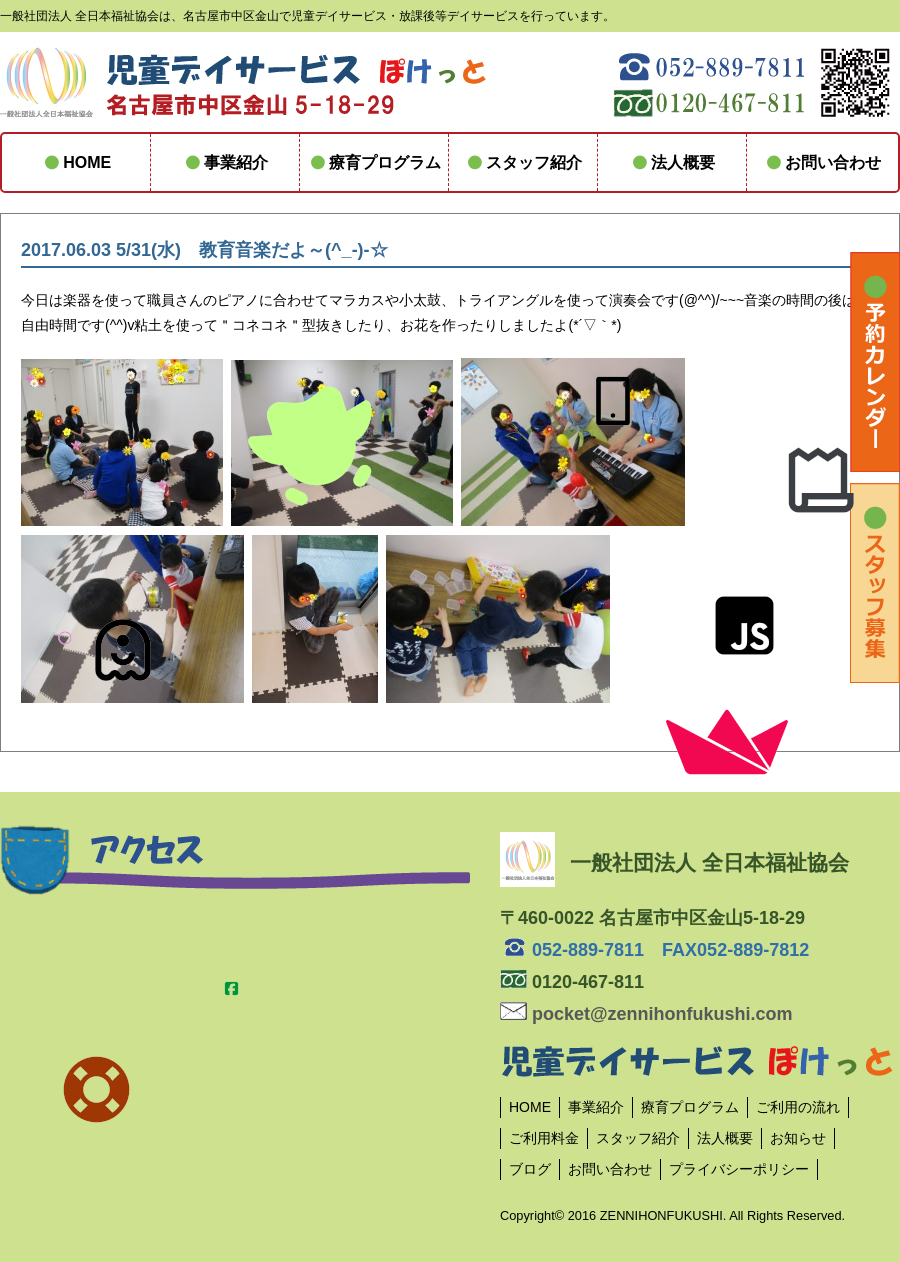 This screenshot has width=900, height=1262. Describe the element at coordinates (744, 625) in the screenshot. I see `JavaScript programming language logo` at that location.